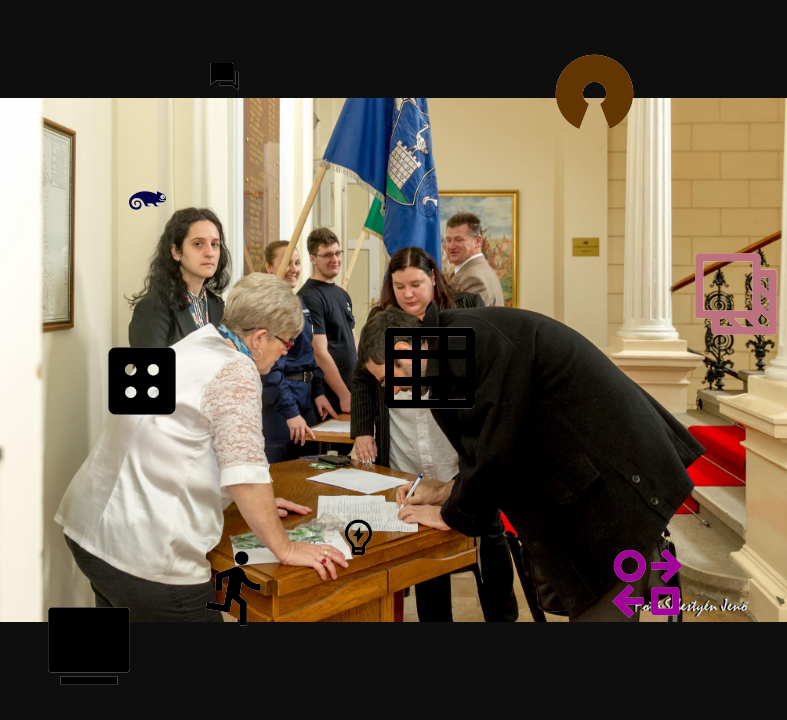 The image size is (787, 720). I want to click on access tv or display settings, so click(89, 644).